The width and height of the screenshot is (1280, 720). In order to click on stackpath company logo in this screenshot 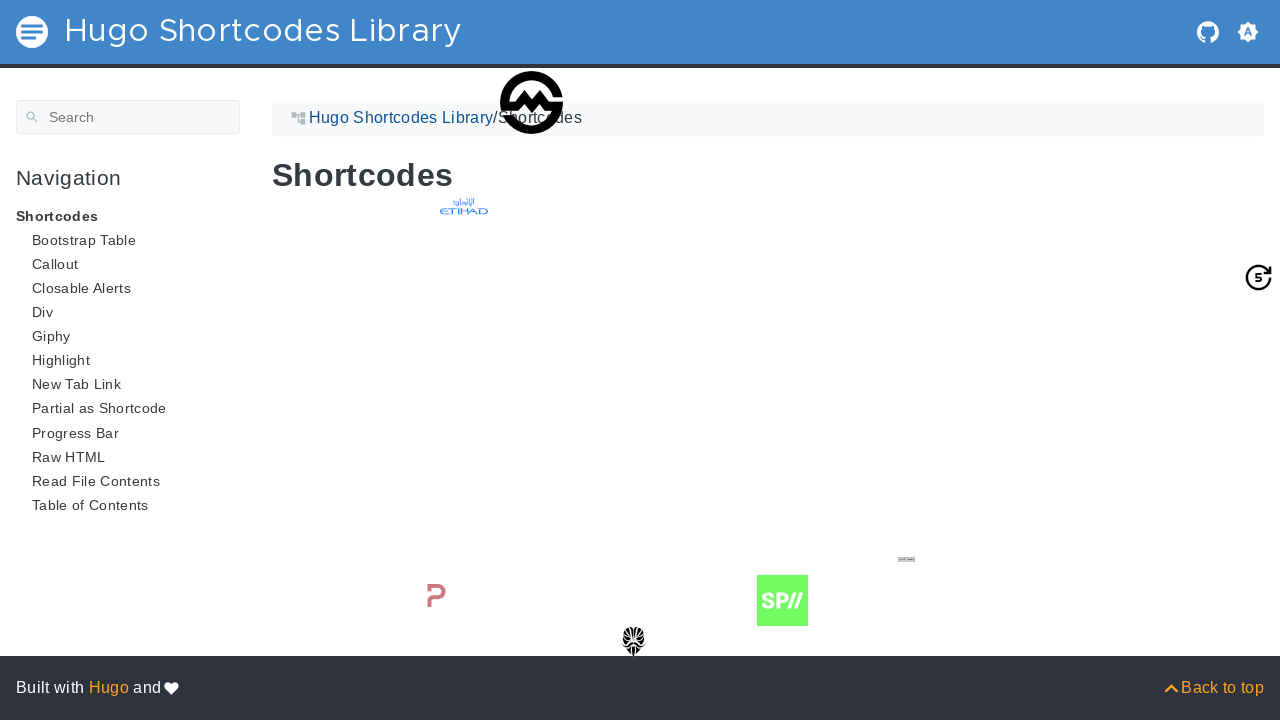, I will do `click(782, 600)`.